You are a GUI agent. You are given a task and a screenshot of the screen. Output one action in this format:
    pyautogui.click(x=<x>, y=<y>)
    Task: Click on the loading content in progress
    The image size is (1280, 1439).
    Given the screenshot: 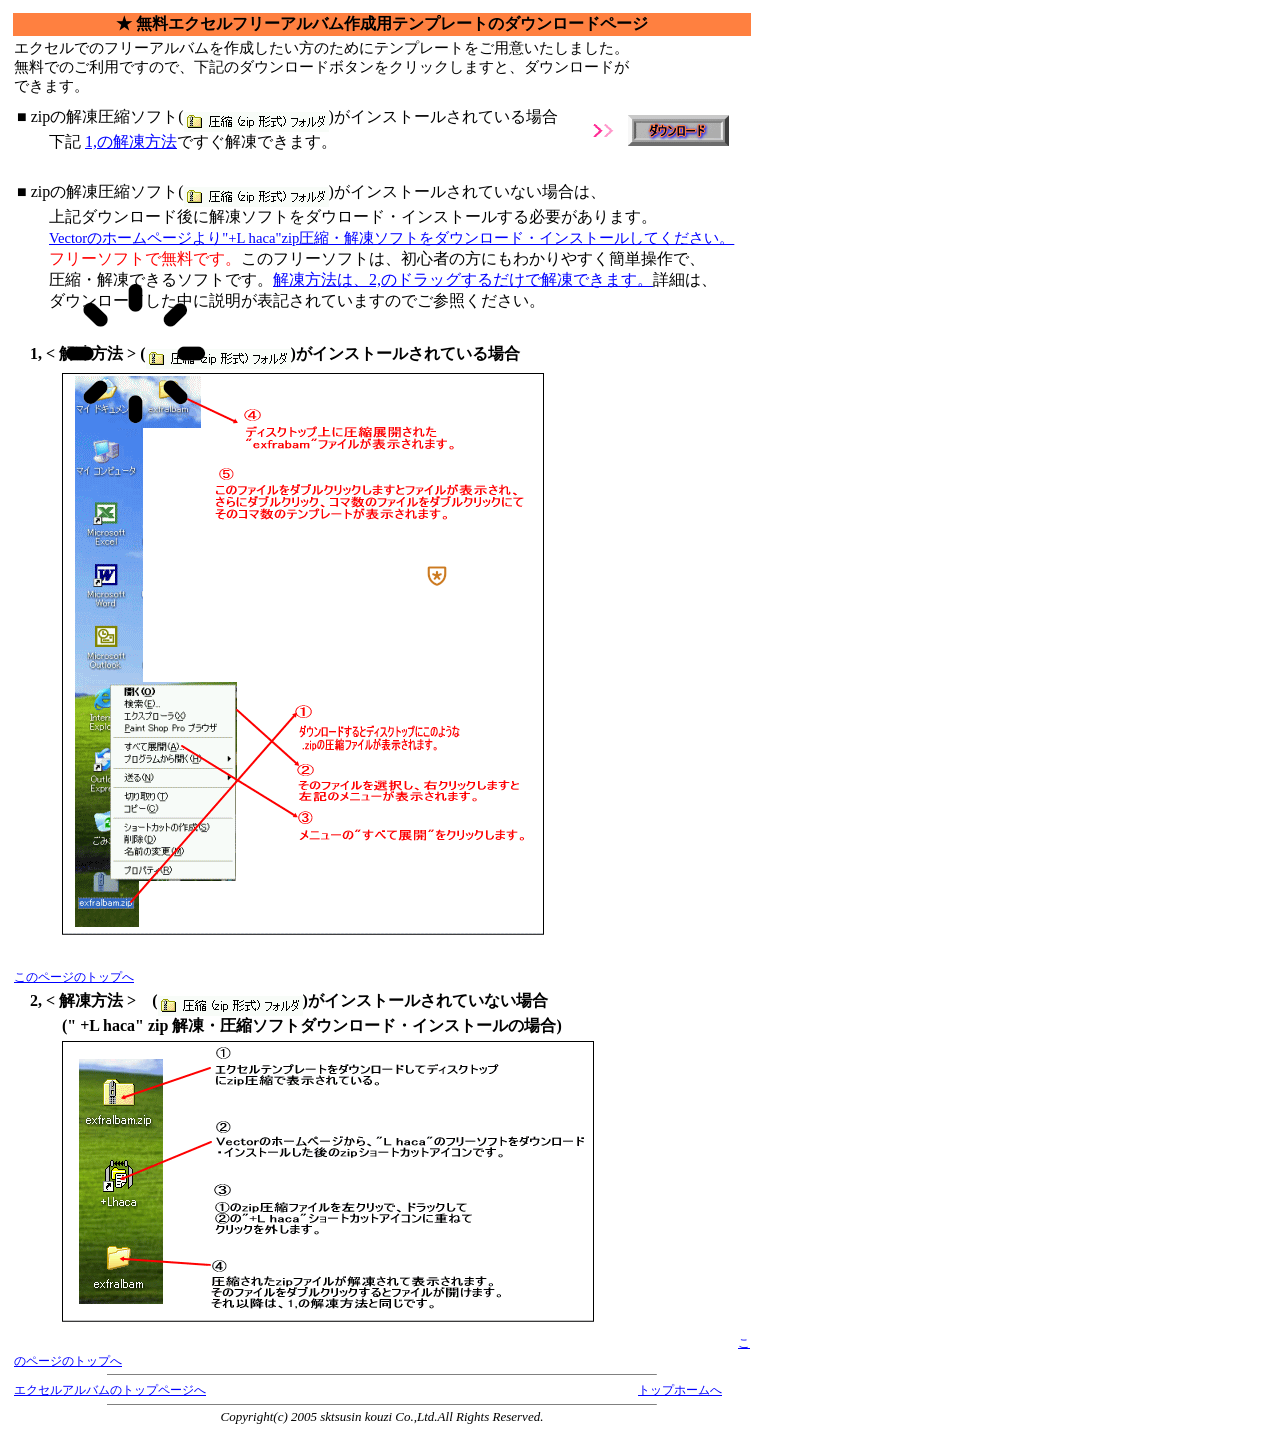 What is the action you would take?
    pyautogui.click(x=135, y=353)
    